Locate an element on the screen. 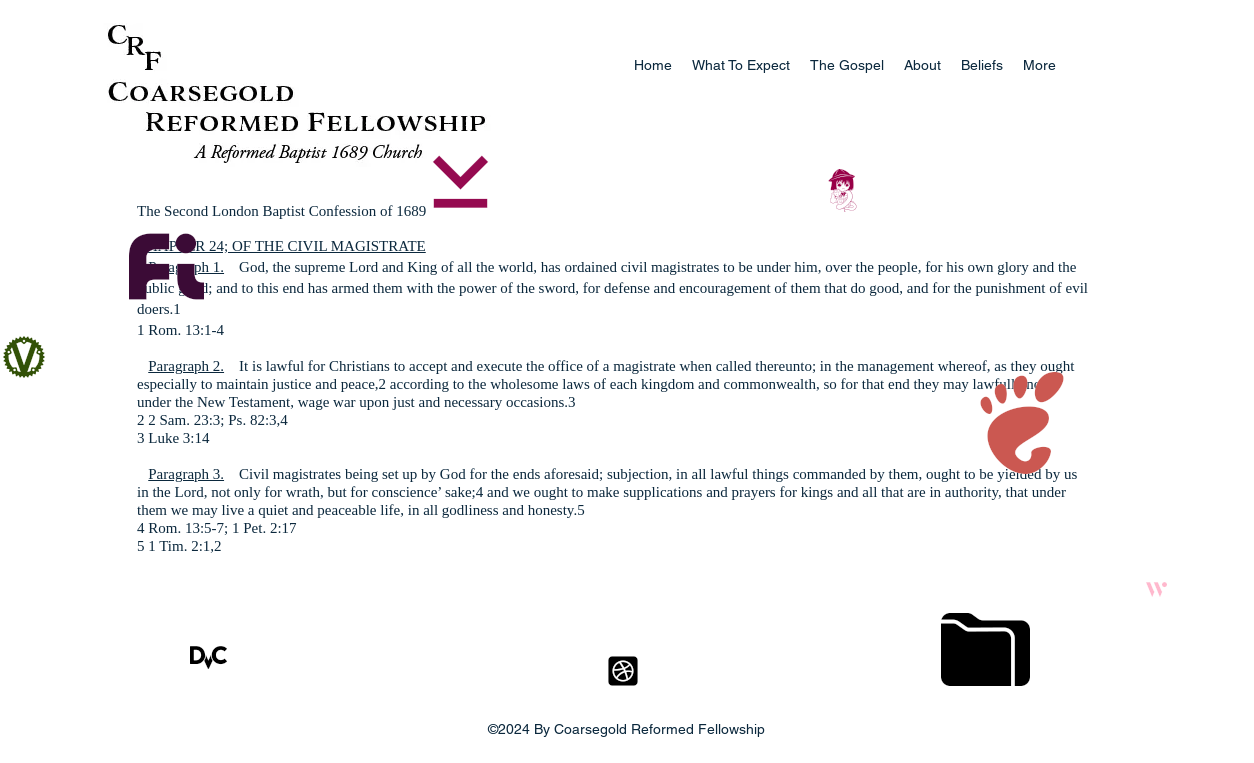 Image resolution: width=1254 pixels, height=763 pixels. link to dribbble profile is located at coordinates (623, 671).